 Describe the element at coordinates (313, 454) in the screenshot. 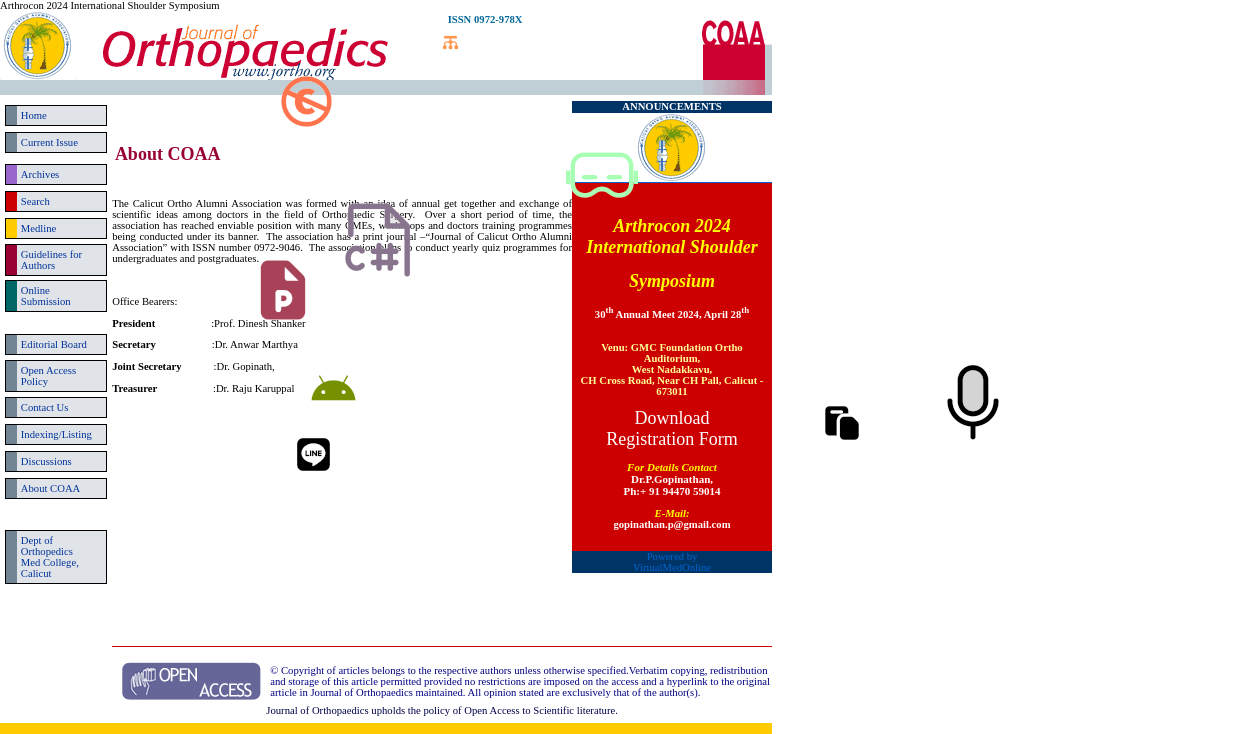

I see `open the LINE messaging app` at that location.